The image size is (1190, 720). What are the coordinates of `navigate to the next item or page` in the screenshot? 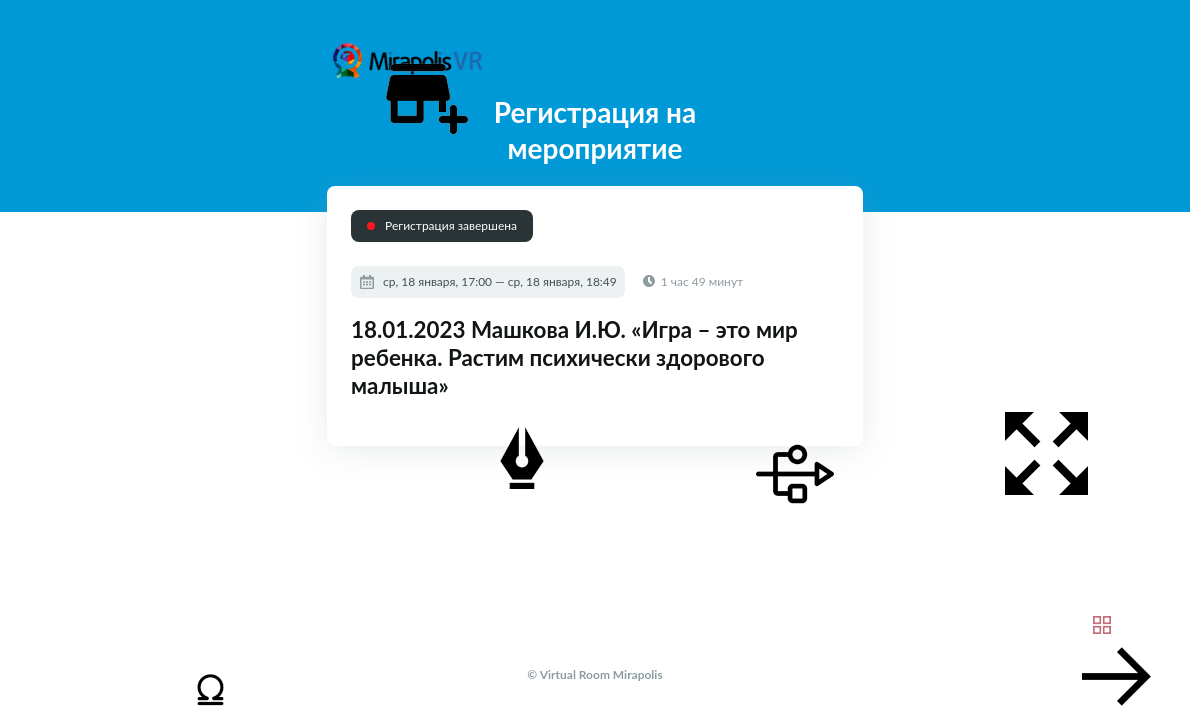 It's located at (1116, 676).